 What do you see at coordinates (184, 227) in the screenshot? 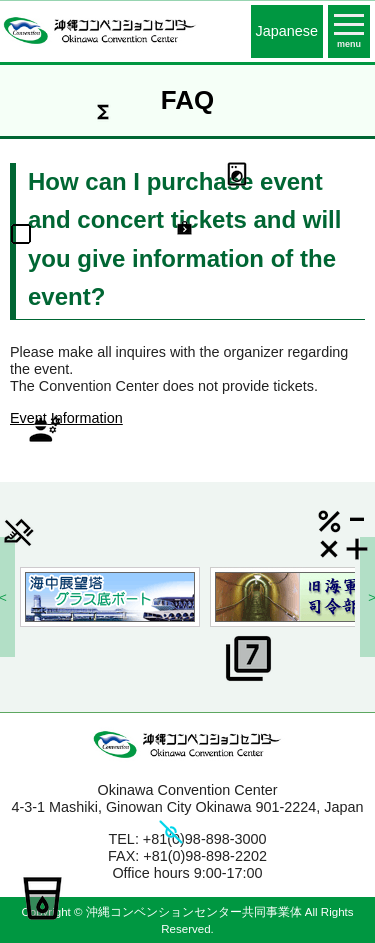
I see `snooze or defer task to next week` at bounding box center [184, 227].